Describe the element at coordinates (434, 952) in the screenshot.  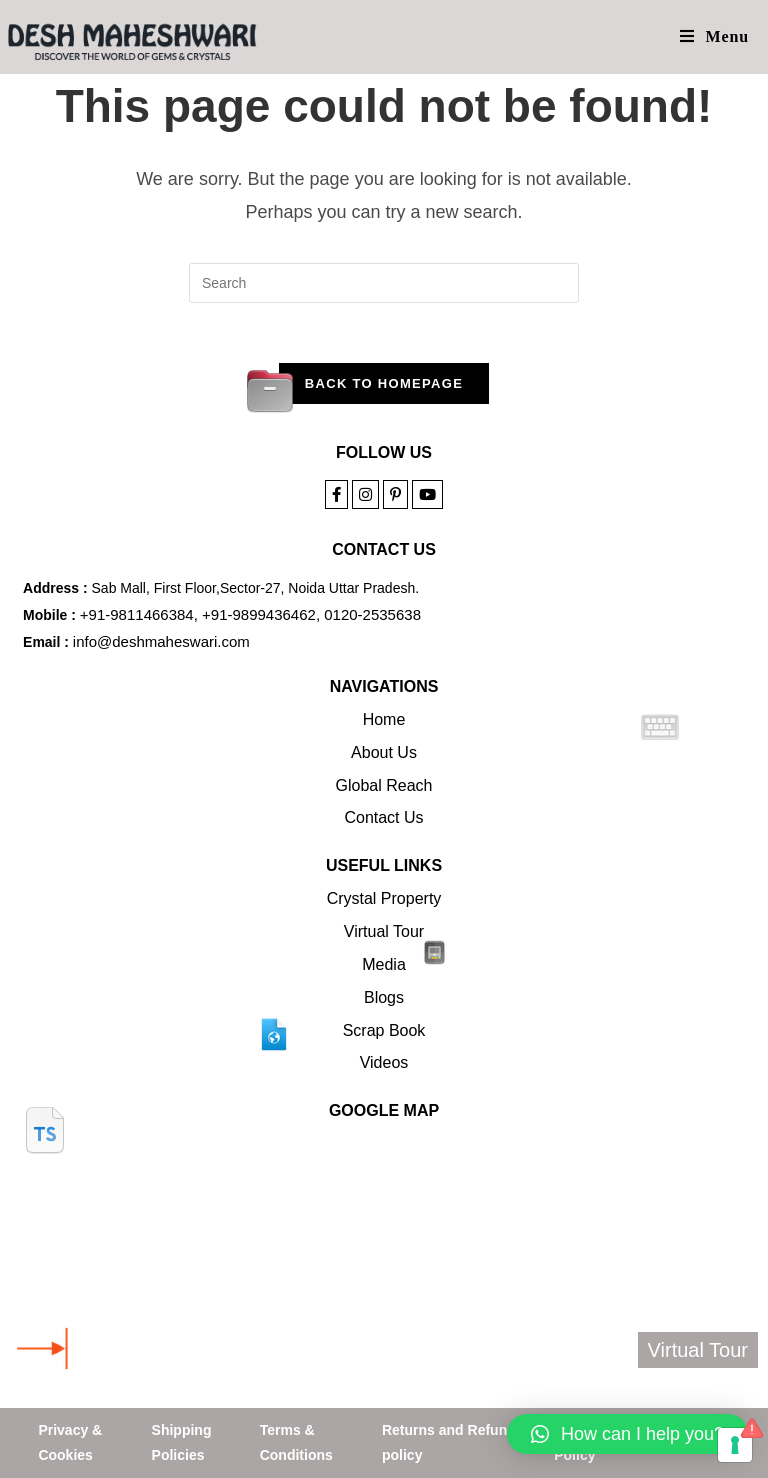
I see `NES game ROM file` at that location.